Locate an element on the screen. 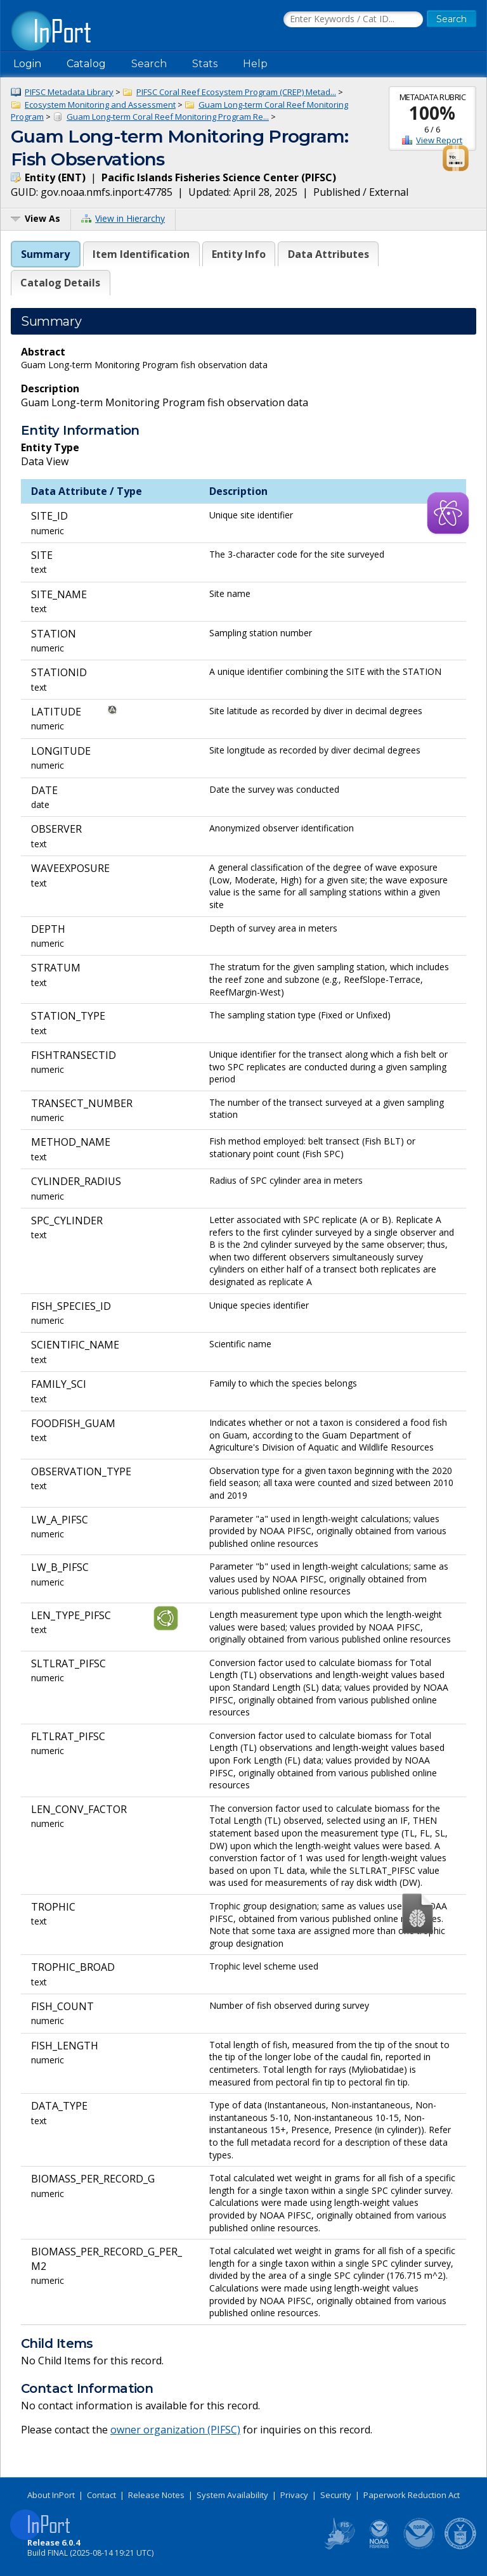 The image size is (487, 2576). a DICOM medical imaging file is located at coordinates (417, 1913).